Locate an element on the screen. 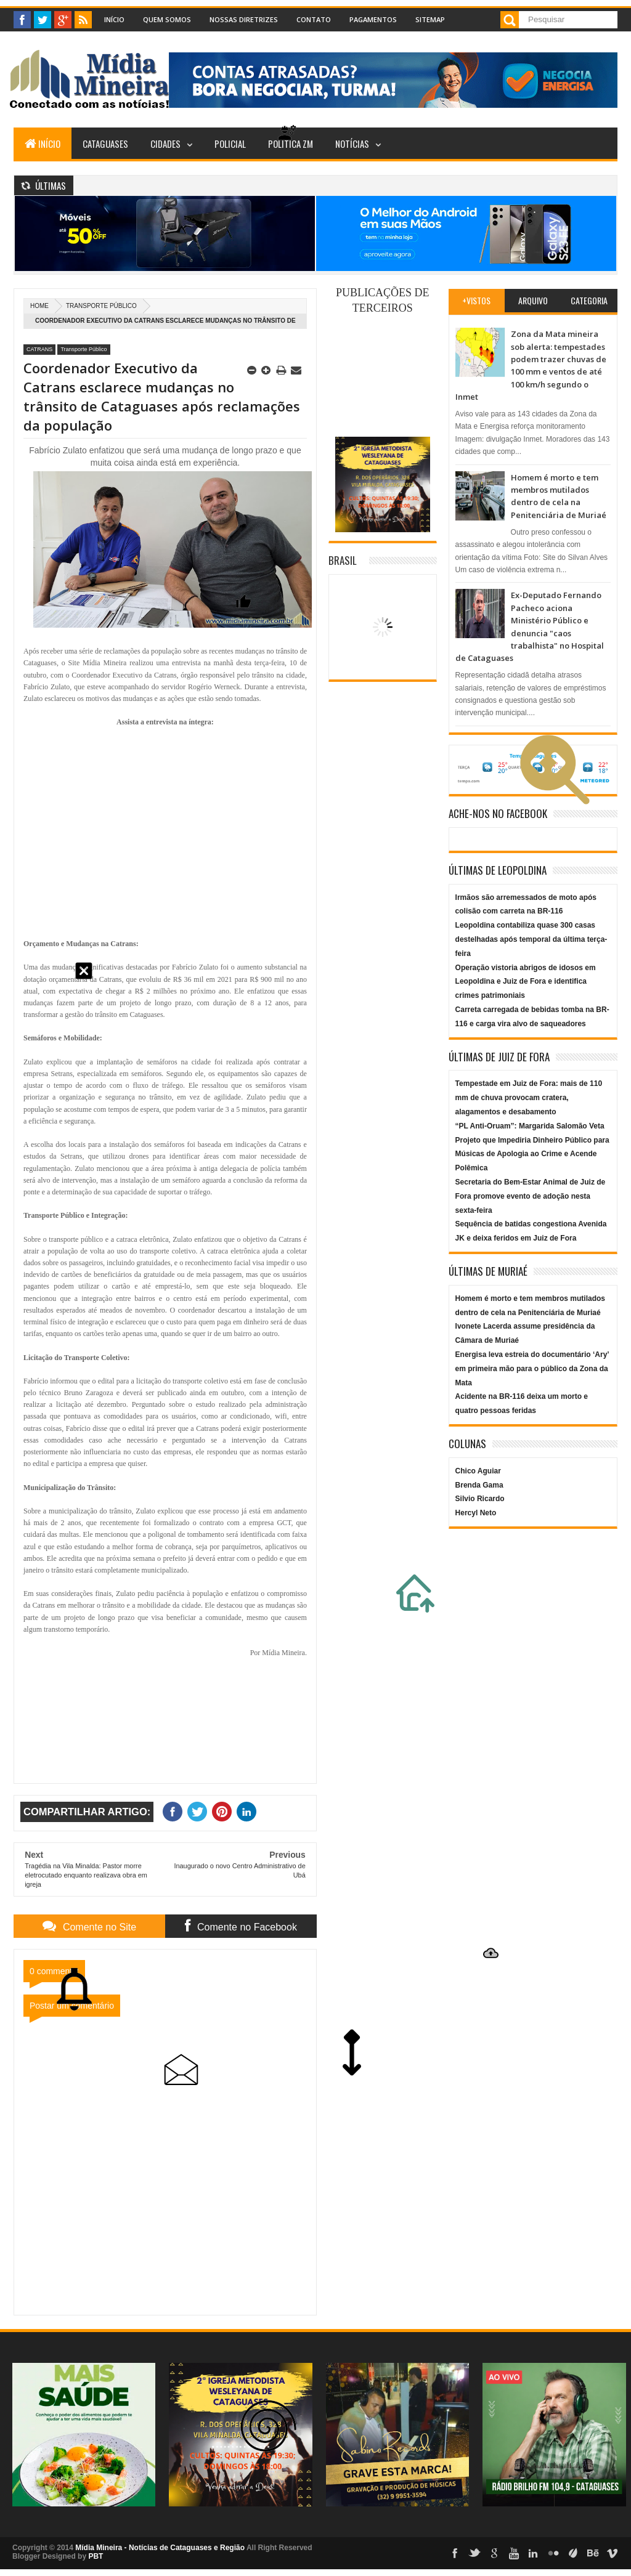  navigate up to home directory is located at coordinates (414, 1592).